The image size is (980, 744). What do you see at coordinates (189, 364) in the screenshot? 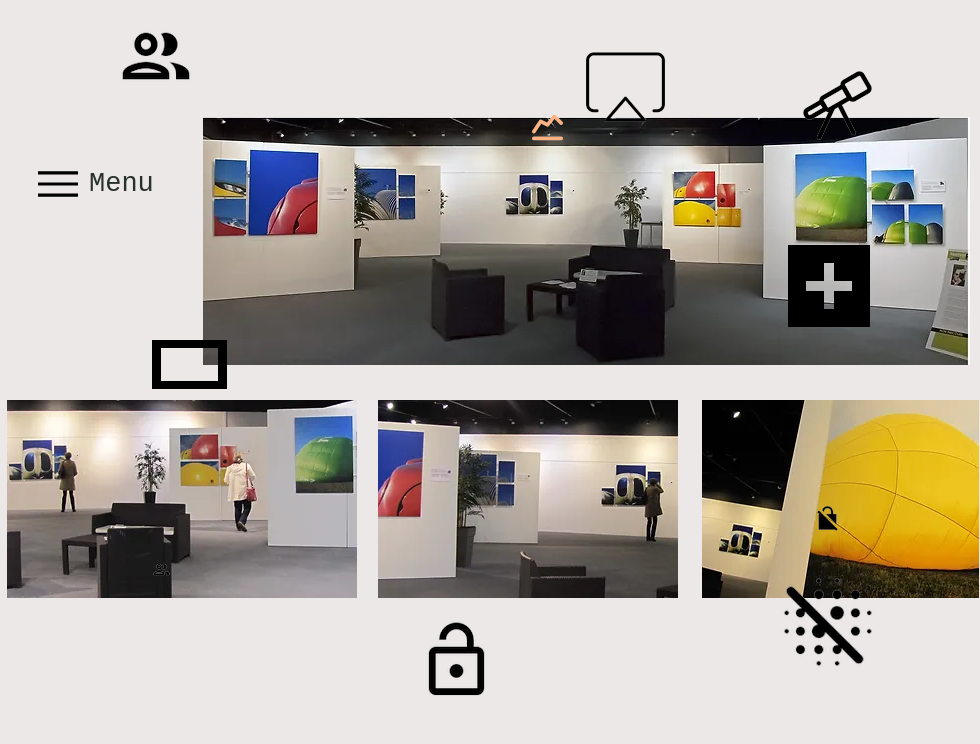
I see `crop image to 16:9 aspect ratio` at bounding box center [189, 364].